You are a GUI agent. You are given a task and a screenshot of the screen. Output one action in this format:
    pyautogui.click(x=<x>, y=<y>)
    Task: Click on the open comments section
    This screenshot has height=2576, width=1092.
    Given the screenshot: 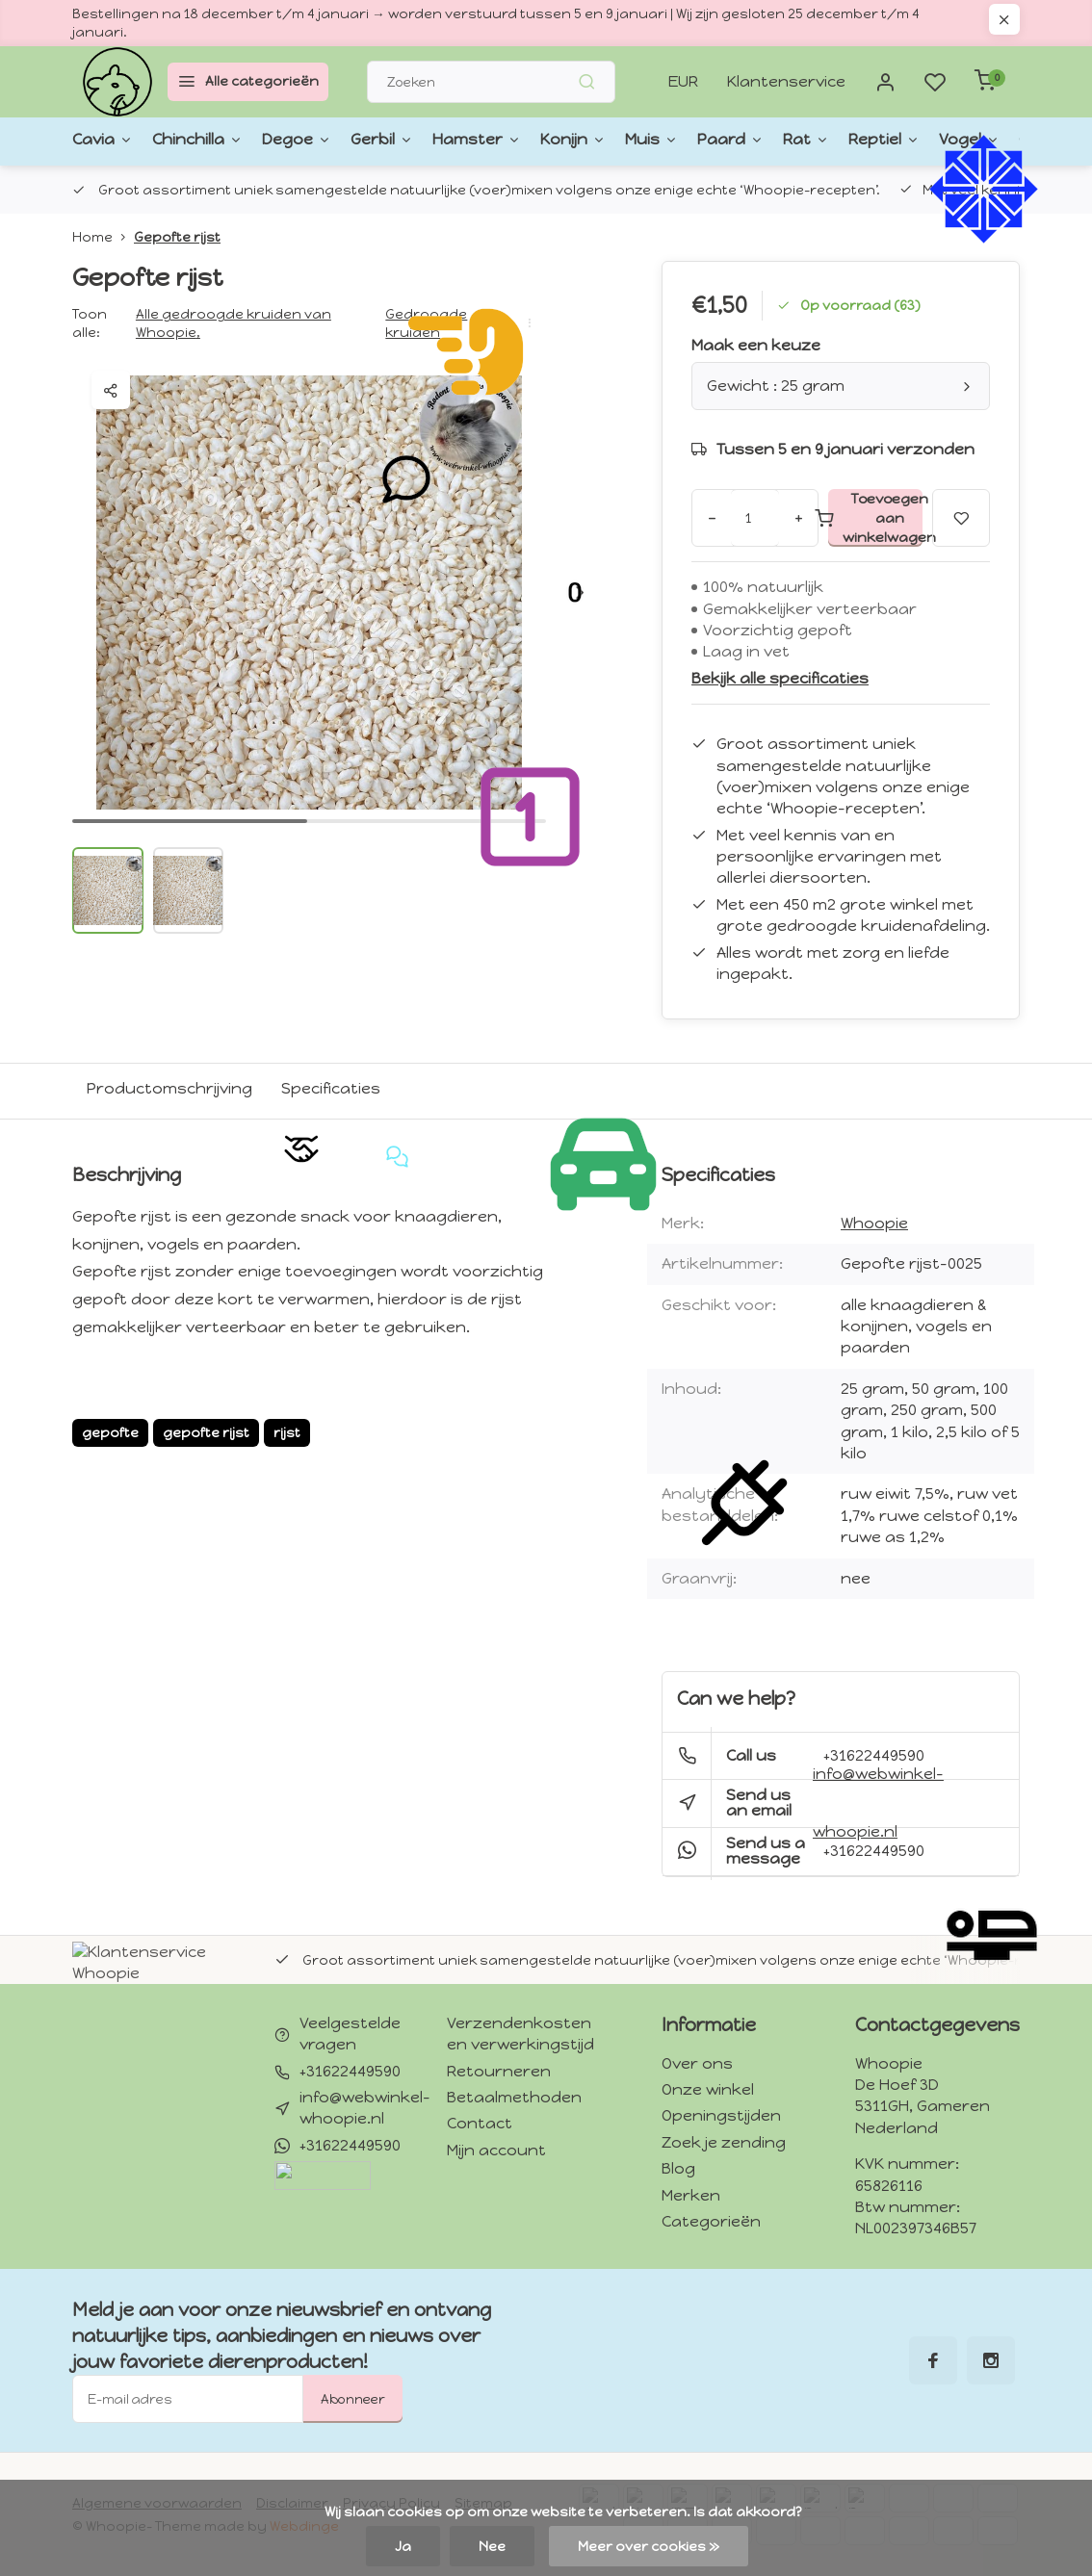 What is the action you would take?
    pyautogui.click(x=406, y=479)
    